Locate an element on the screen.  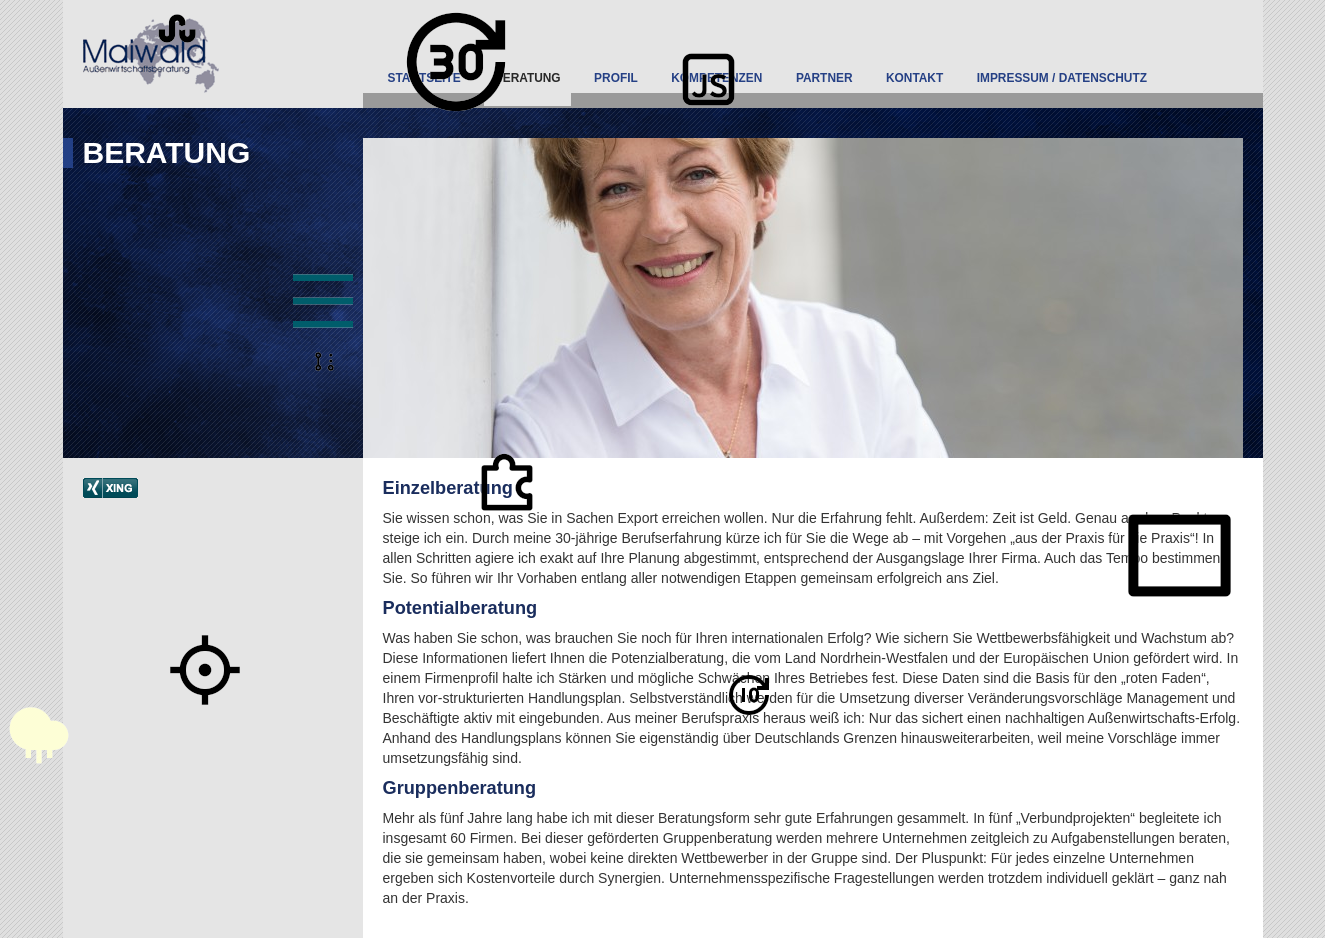
draw a rectangle shape is located at coordinates (1179, 555).